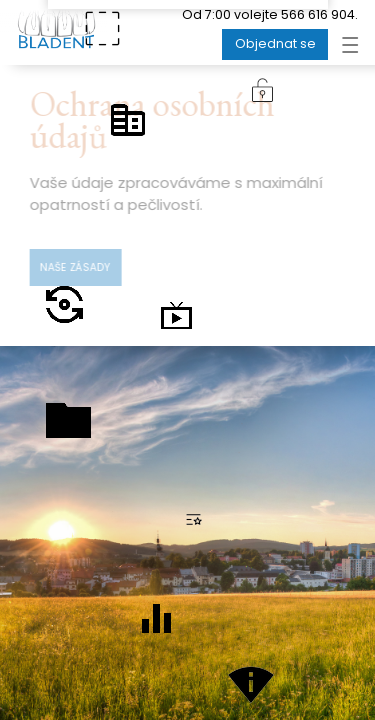 This screenshot has width=375, height=720. I want to click on unlocked or unsecured state, so click(262, 91).